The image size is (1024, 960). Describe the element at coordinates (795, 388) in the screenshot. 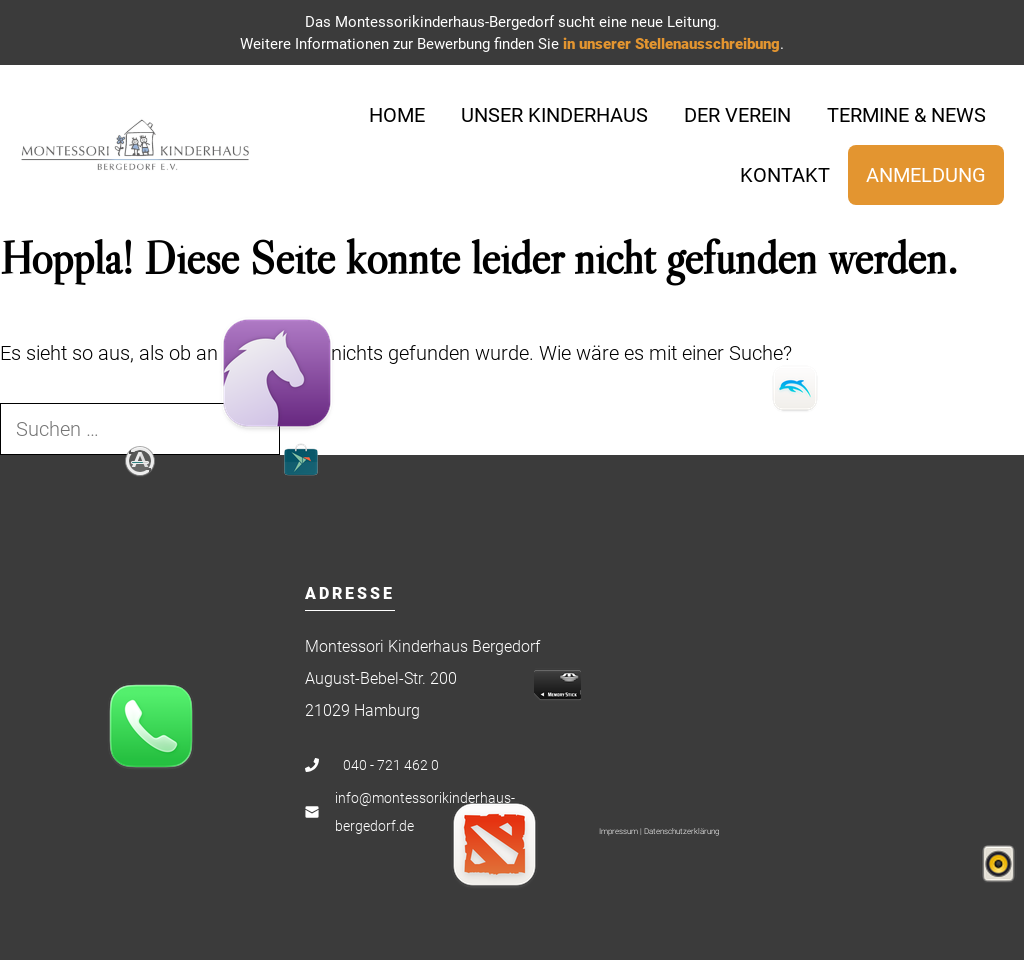

I see `open dolphin emulator app` at that location.